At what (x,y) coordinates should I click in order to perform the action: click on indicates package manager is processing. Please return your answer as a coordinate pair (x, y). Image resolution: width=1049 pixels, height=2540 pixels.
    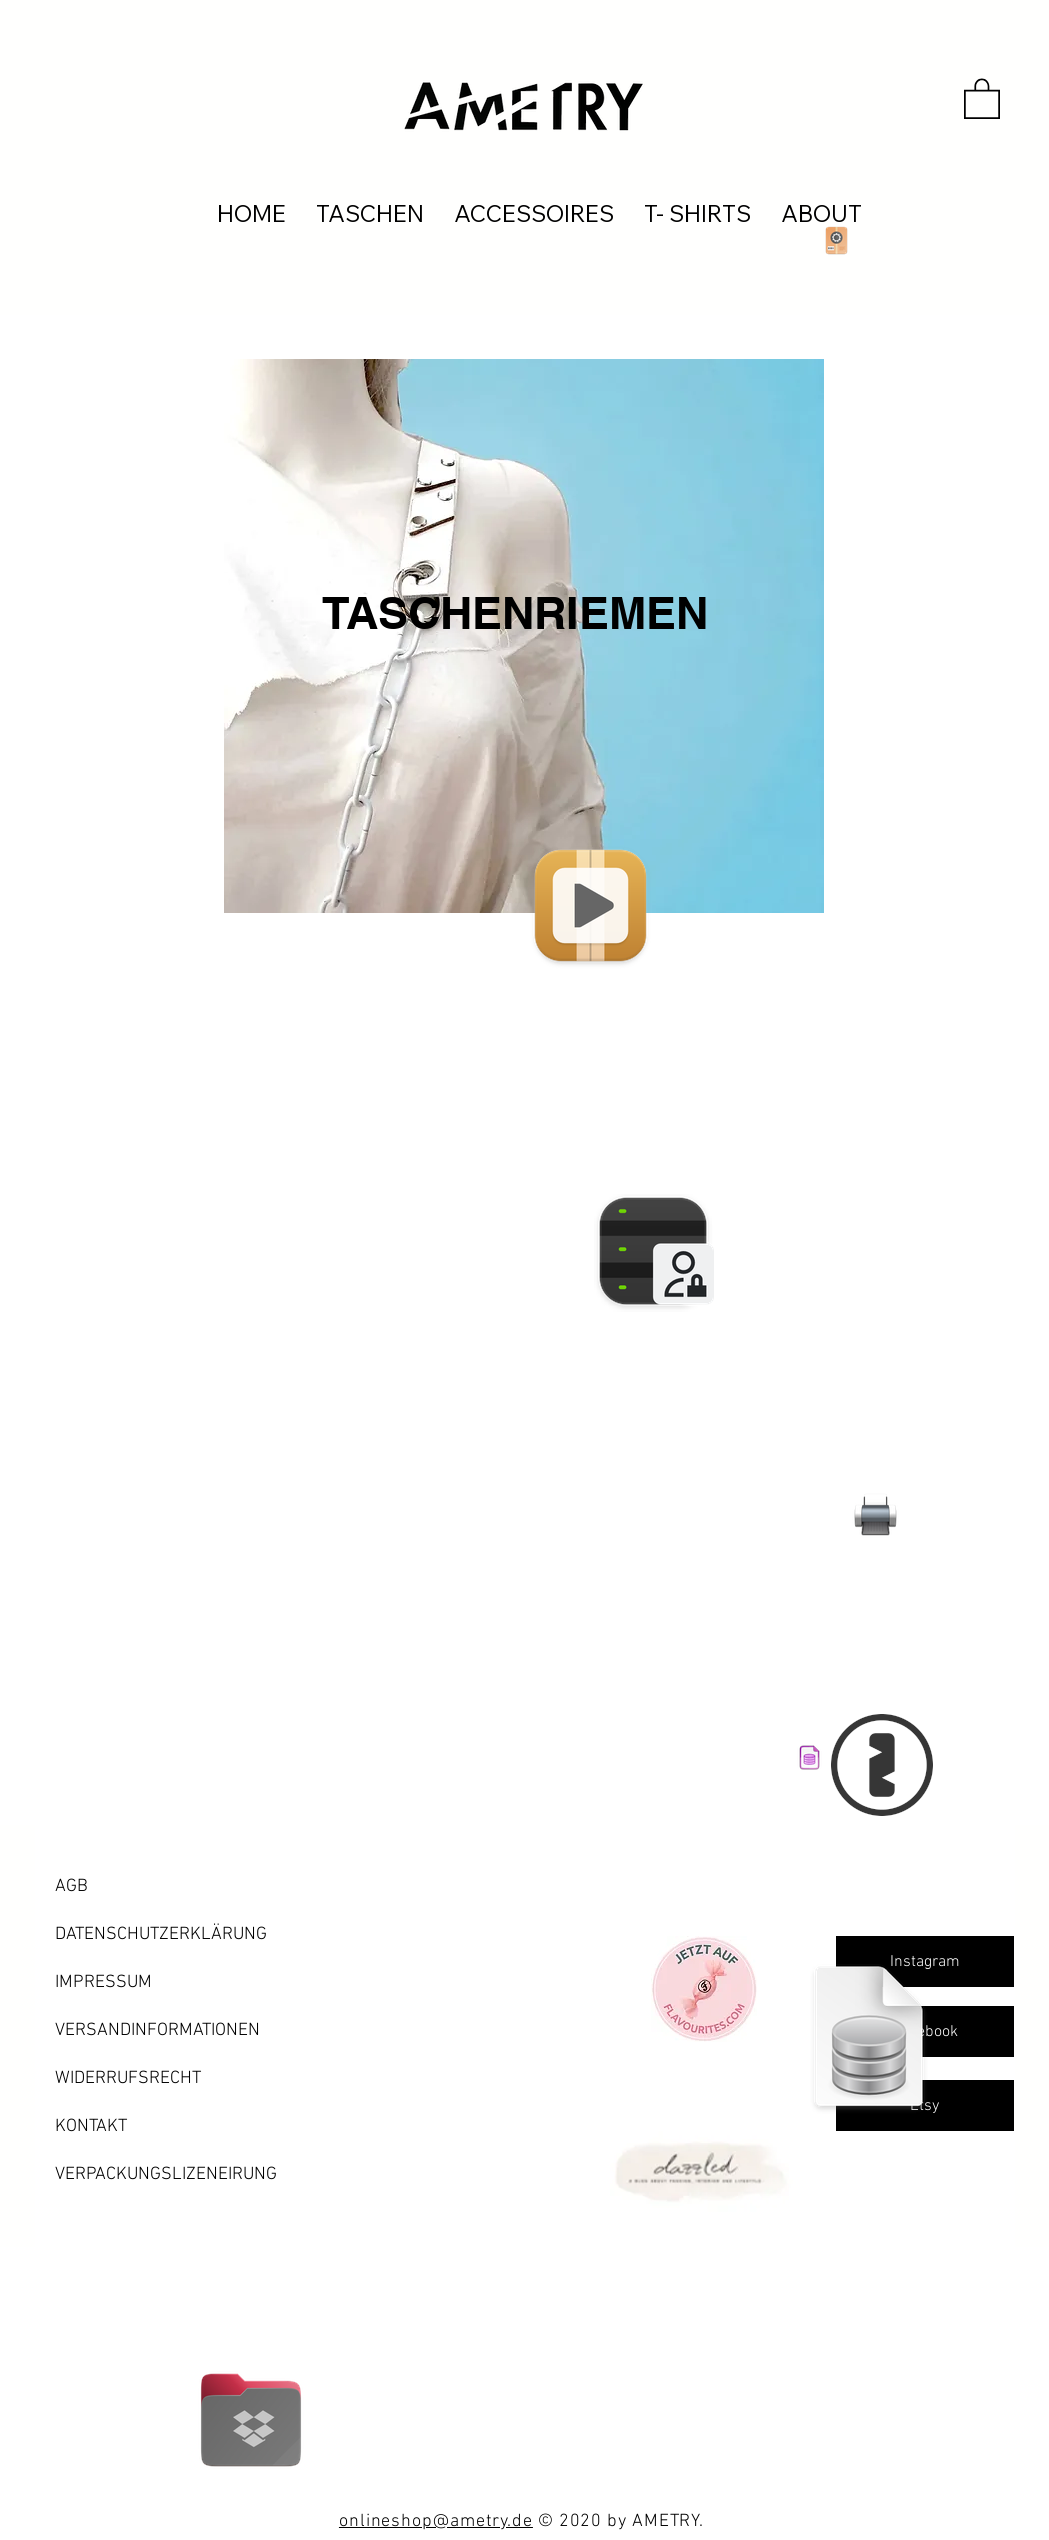
    Looking at the image, I should click on (836, 240).